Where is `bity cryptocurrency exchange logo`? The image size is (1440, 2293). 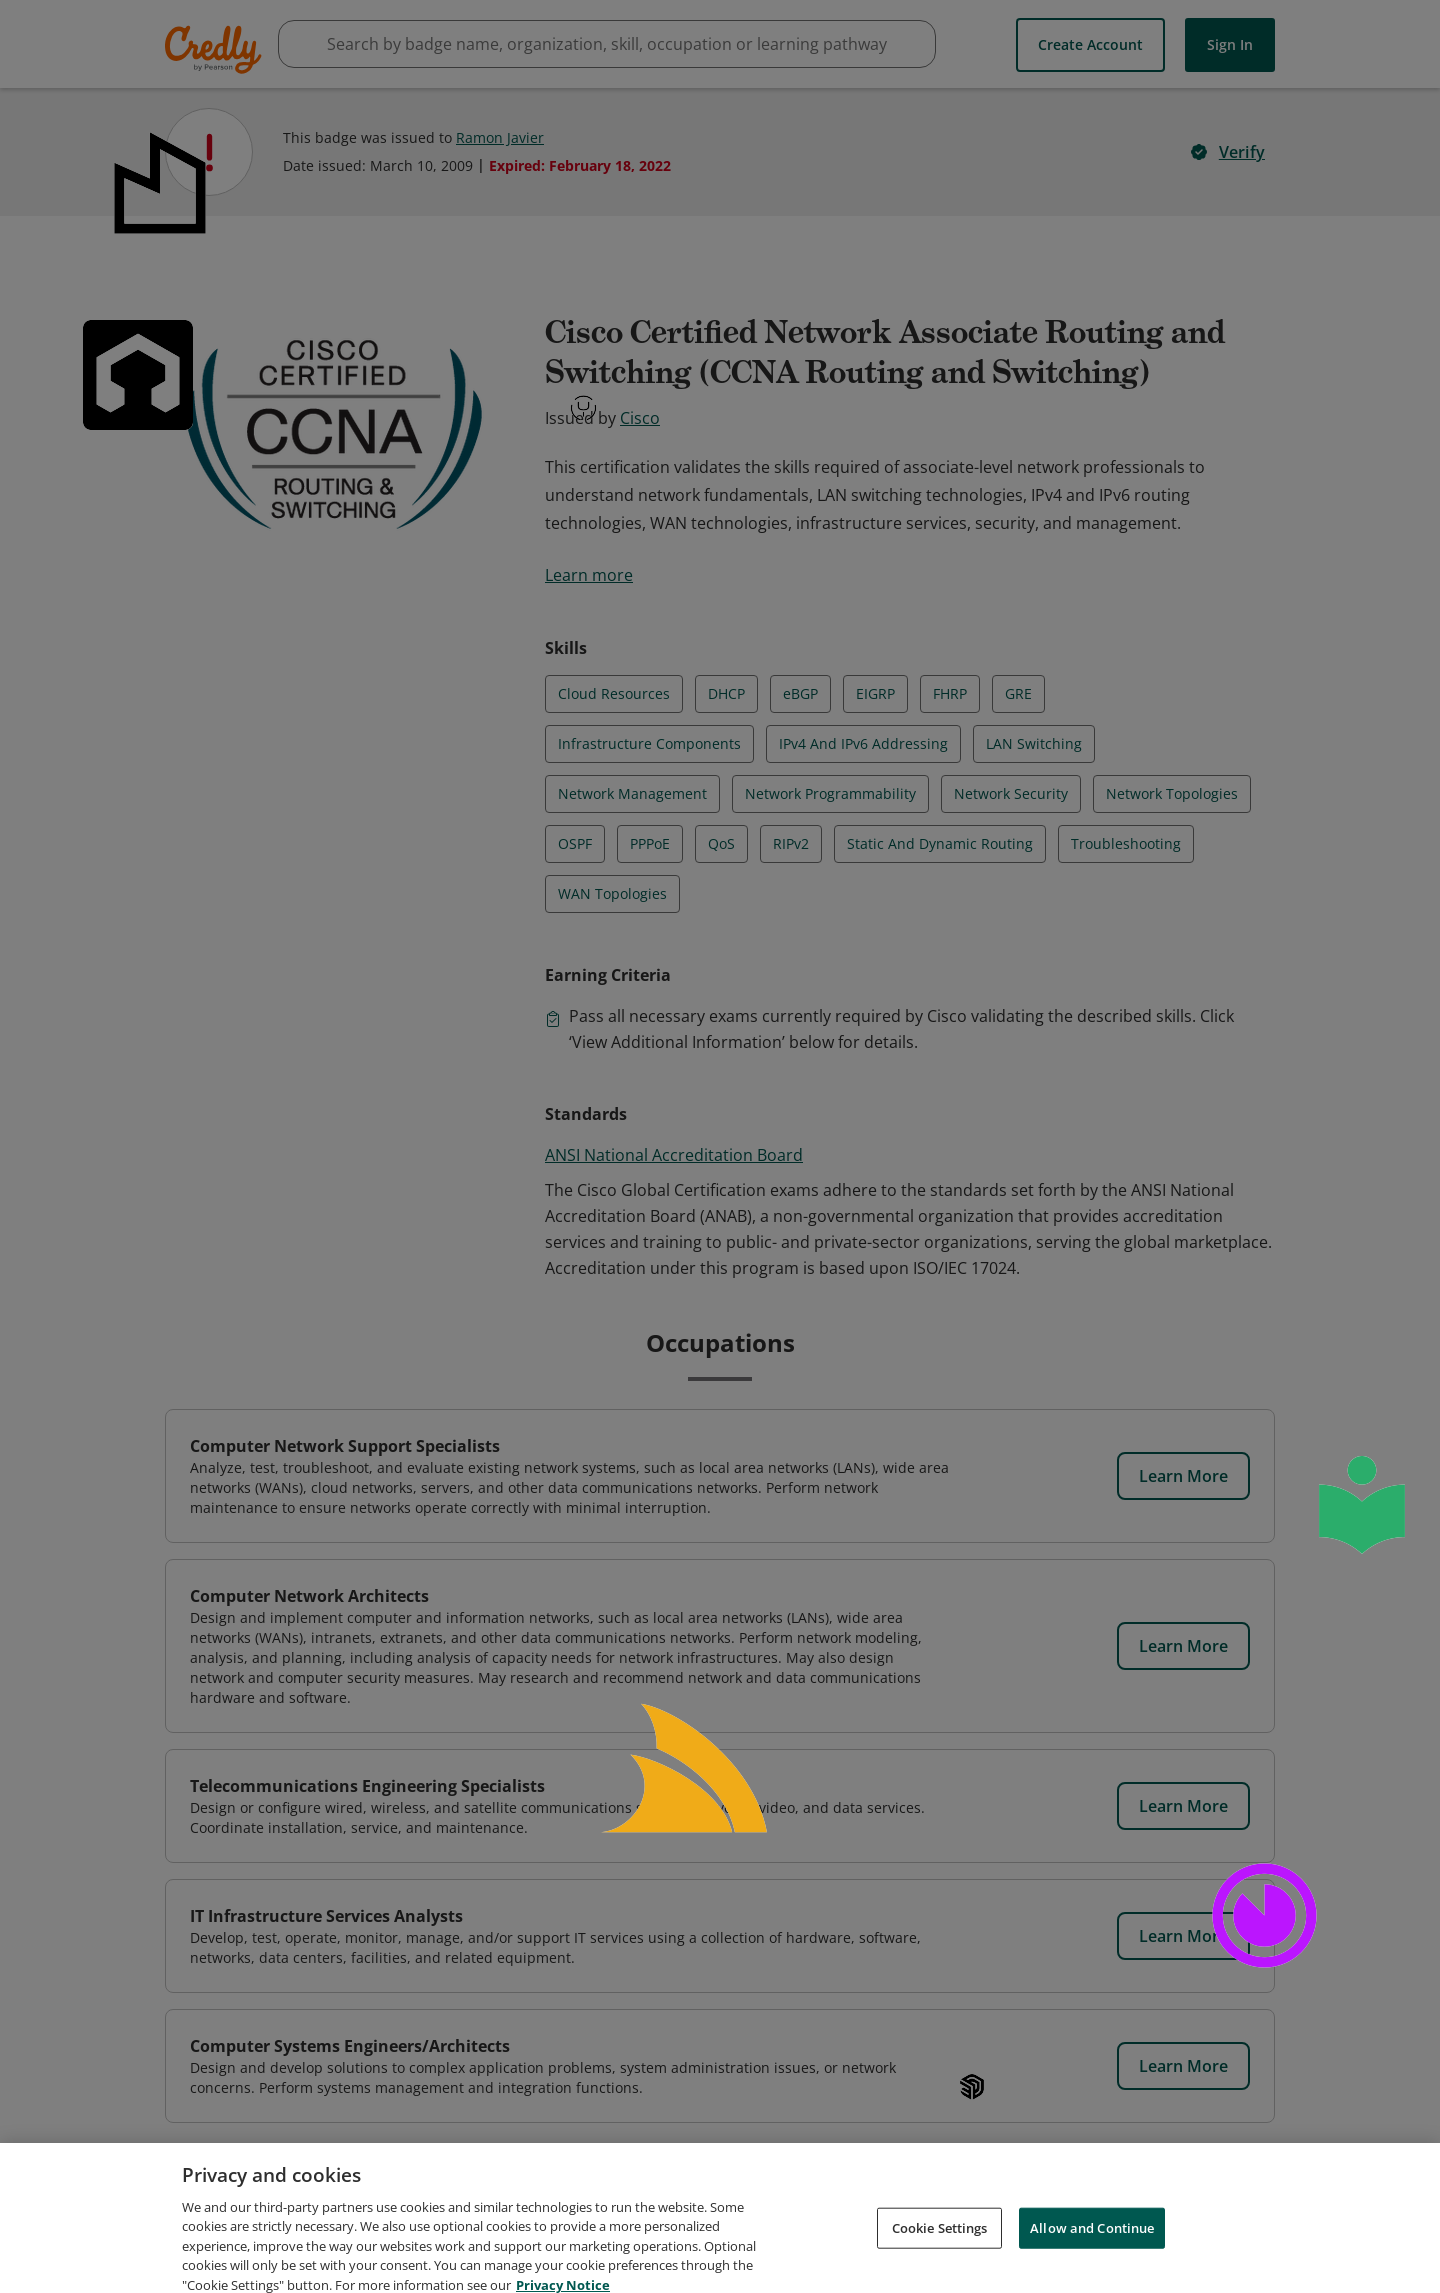 bity cryptocurrency exchange logo is located at coordinates (583, 408).